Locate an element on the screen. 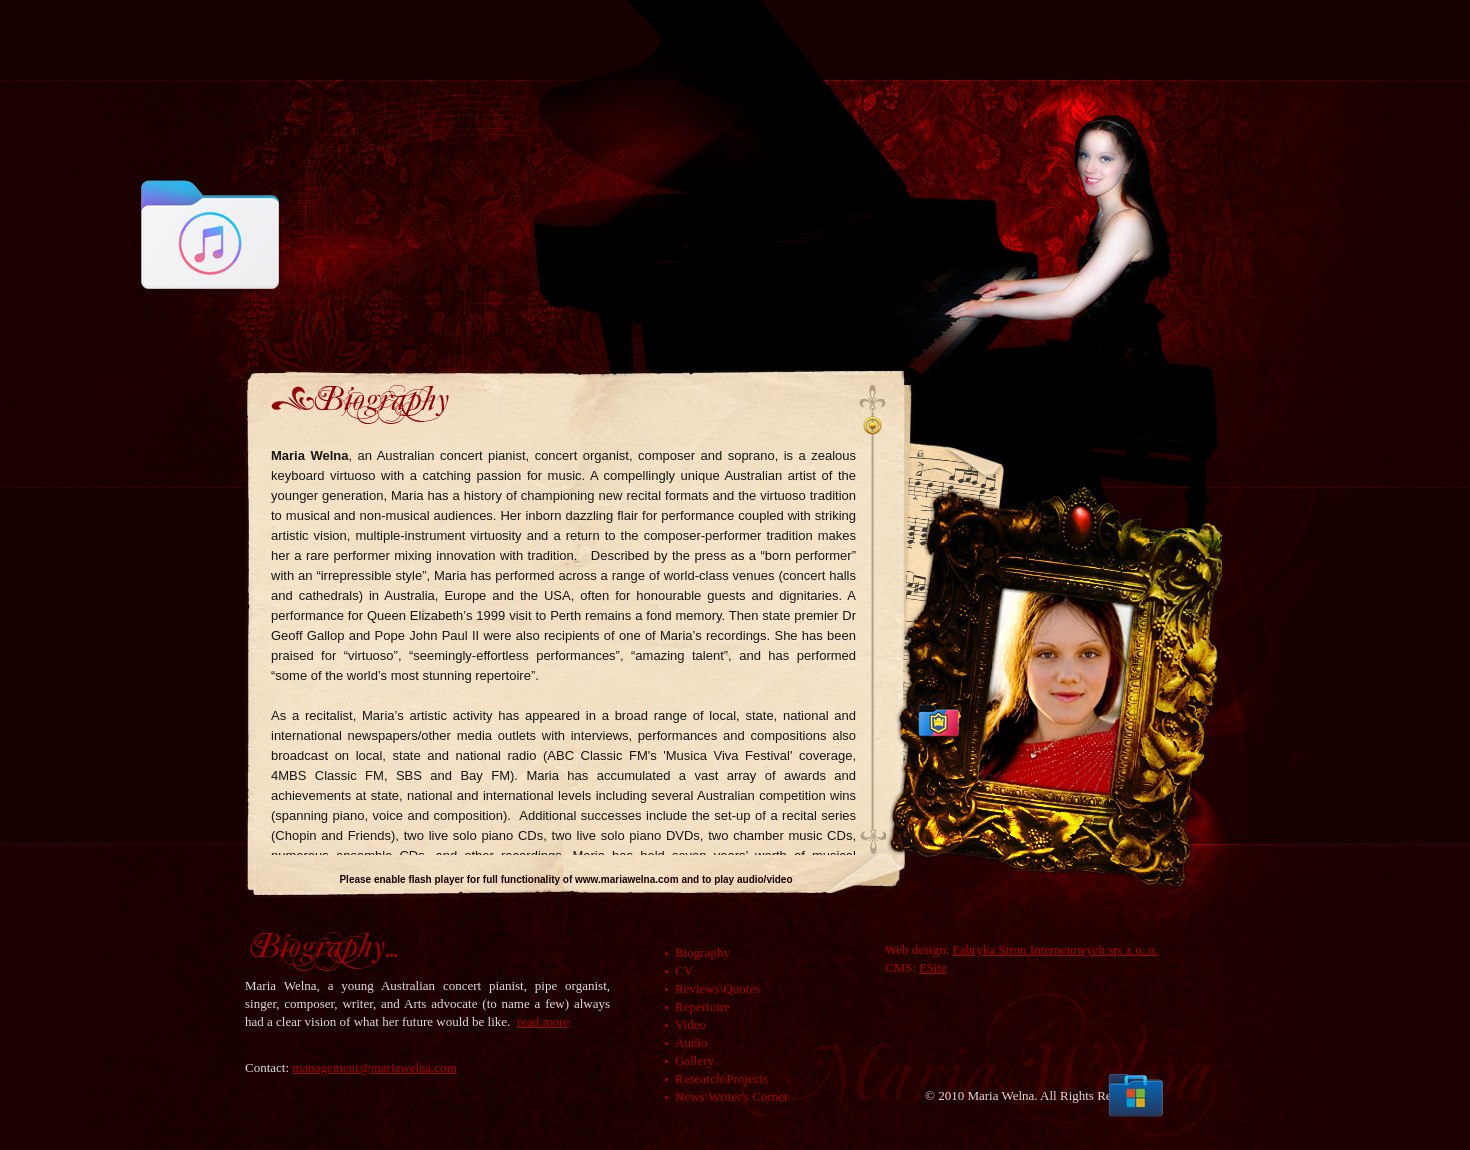  open folder containing apple music files is located at coordinates (209, 238).